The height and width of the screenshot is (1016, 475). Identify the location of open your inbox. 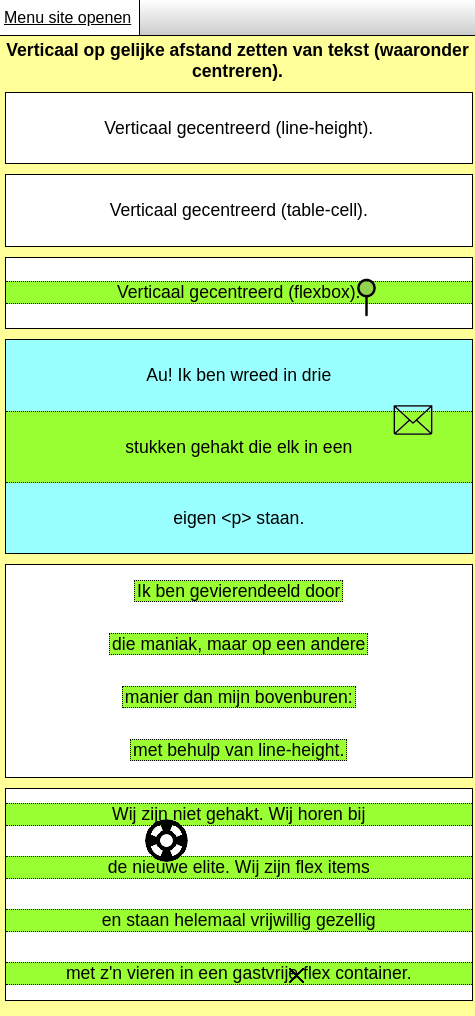
(413, 420).